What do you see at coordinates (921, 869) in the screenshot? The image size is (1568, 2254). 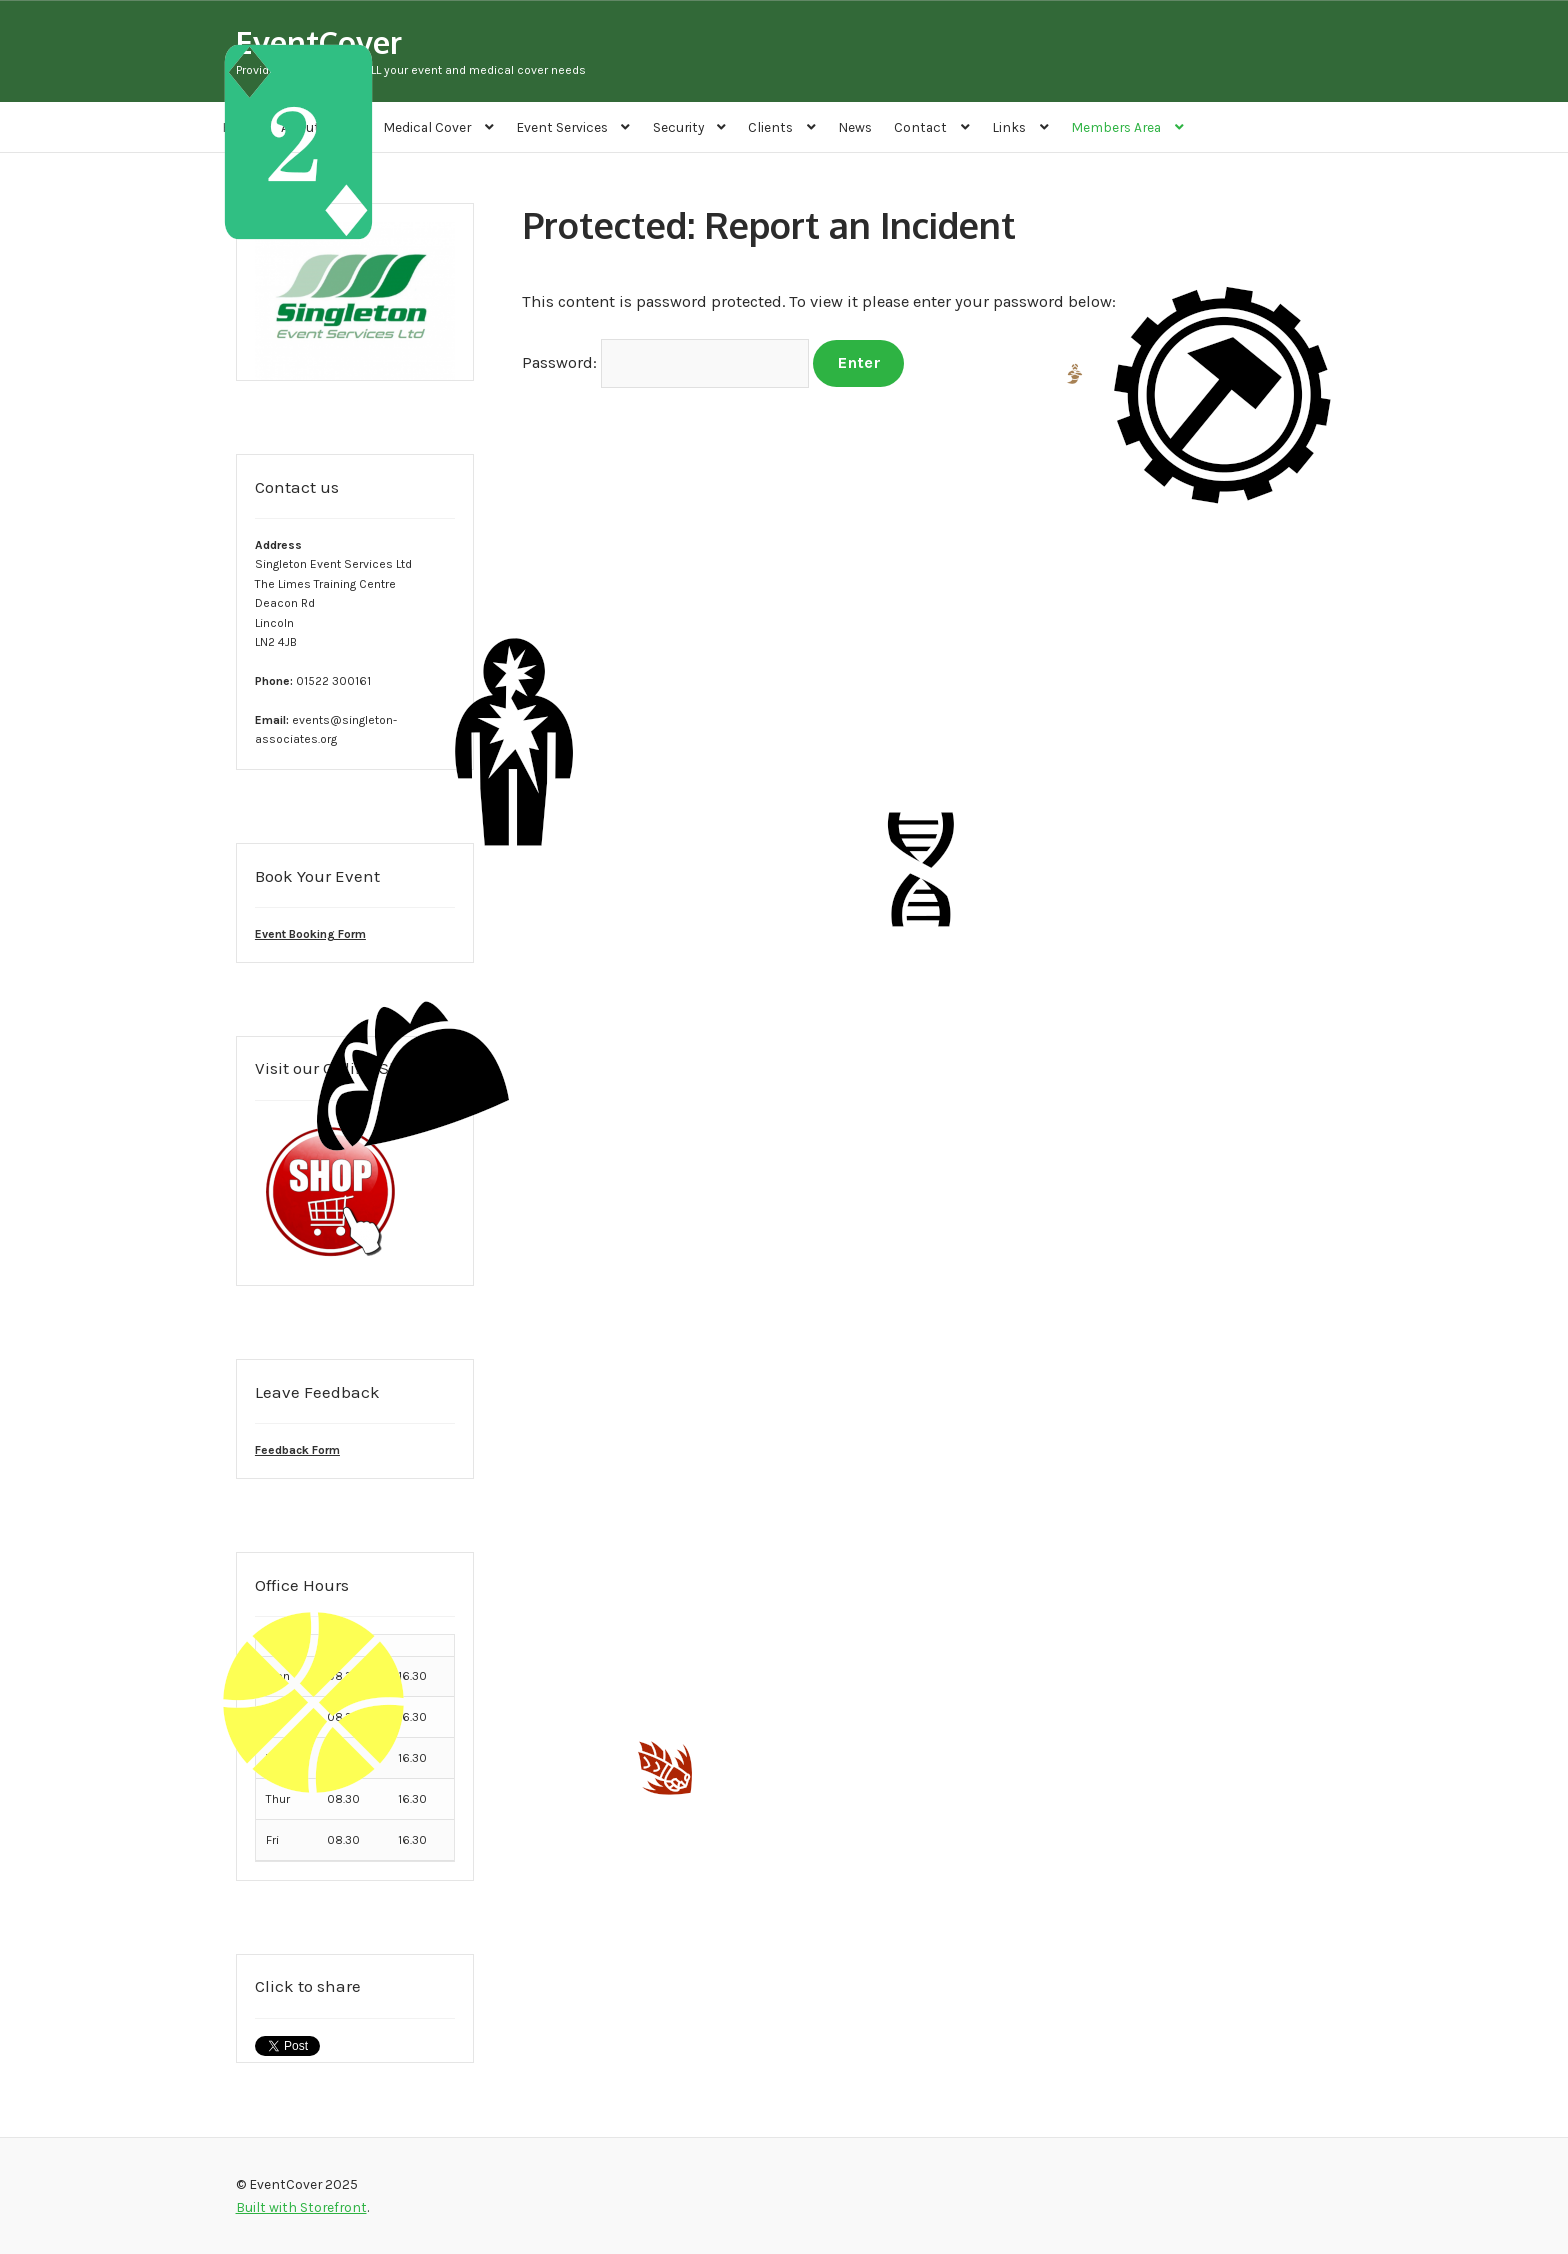 I see `access genetic or DNA-related features` at bounding box center [921, 869].